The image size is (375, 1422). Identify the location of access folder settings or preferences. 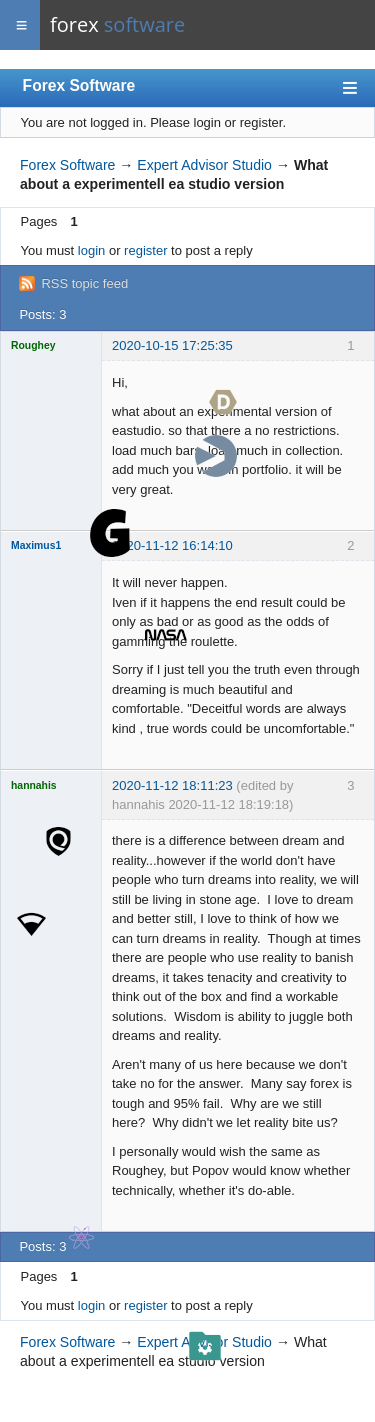
(205, 1346).